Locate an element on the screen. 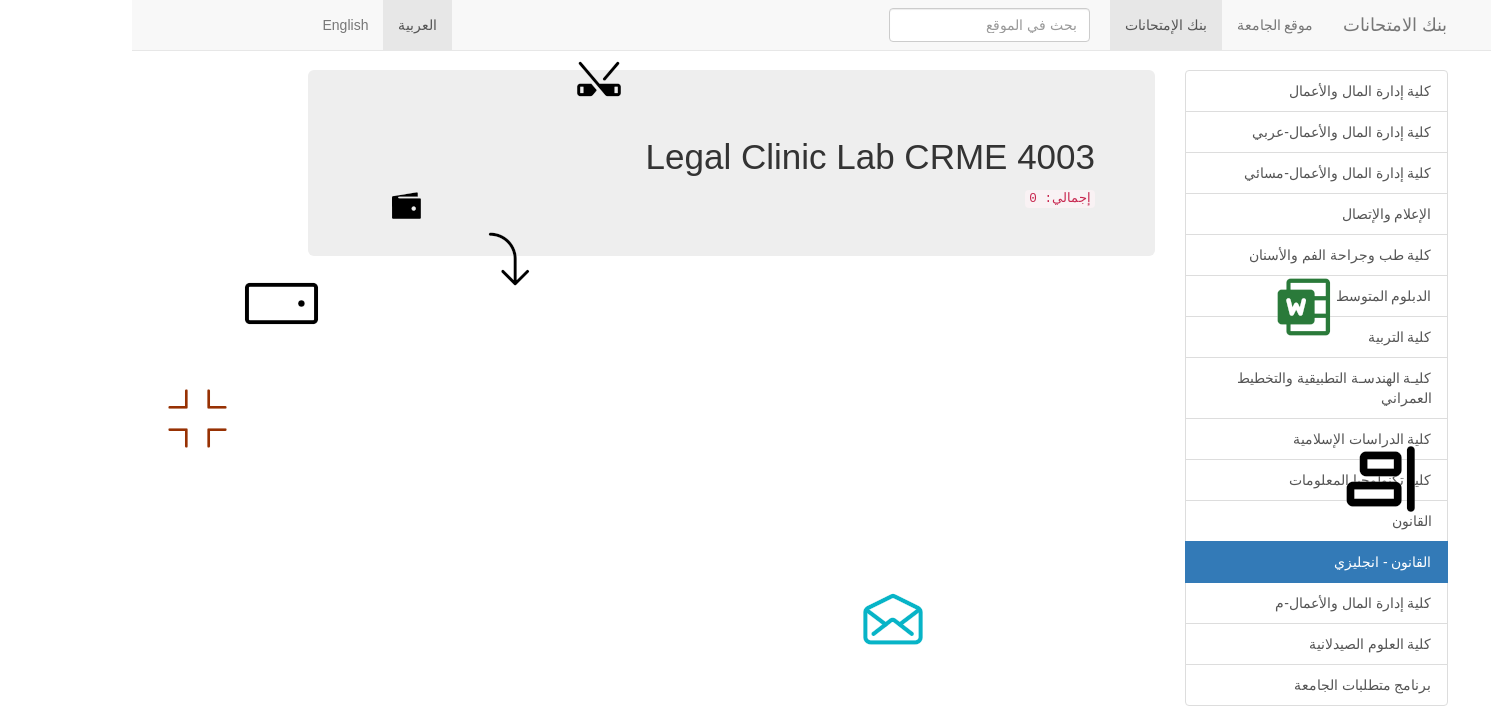 The width and height of the screenshot is (1491, 726). access storage or disk drive settings is located at coordinates (281, 303).